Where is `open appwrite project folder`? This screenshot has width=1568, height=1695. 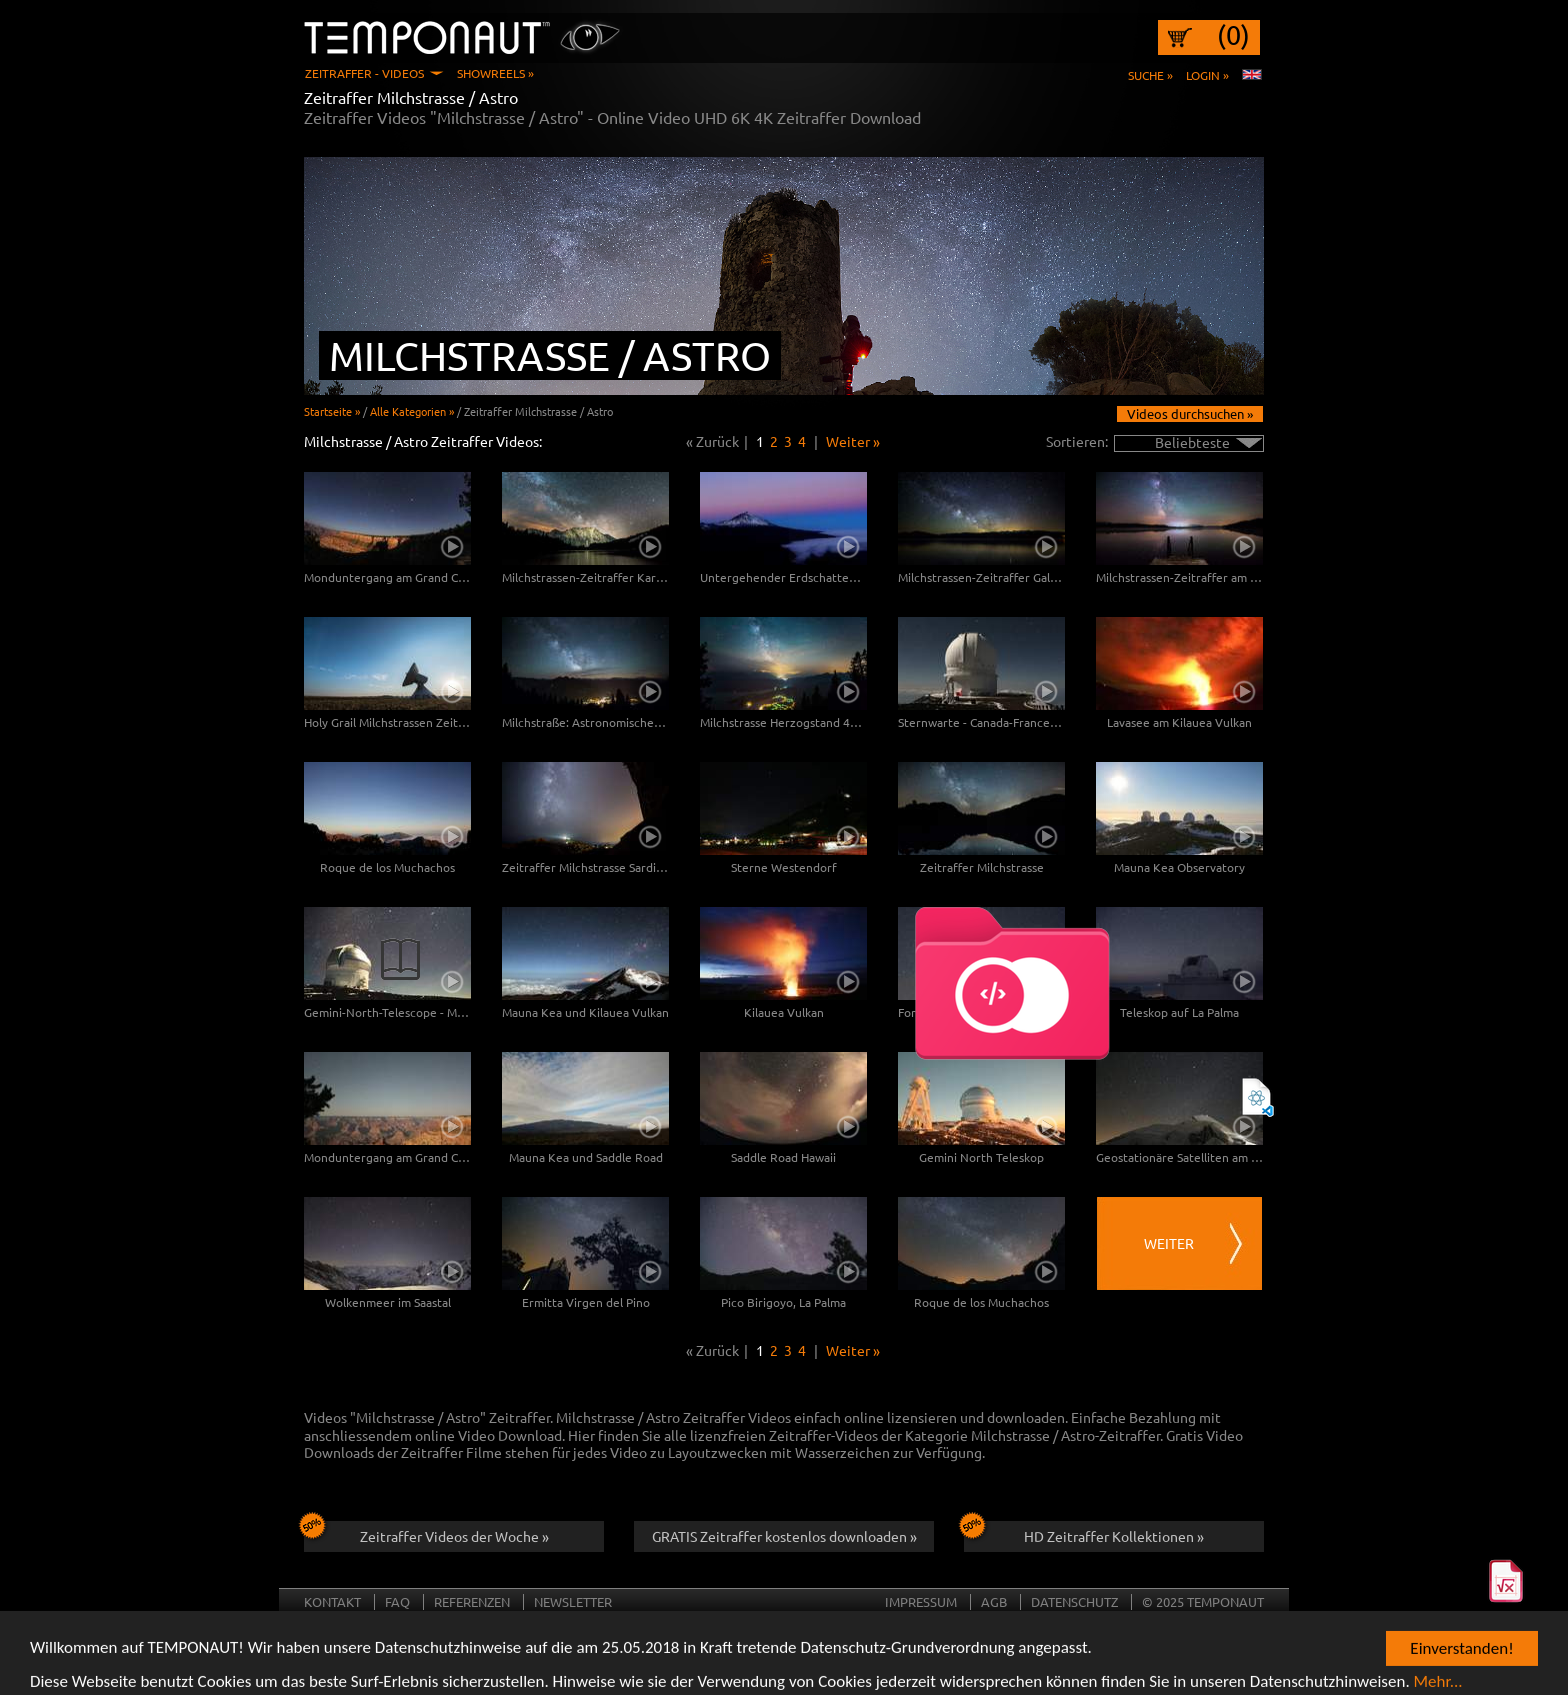
open appwrite project folder is located at coordinates (1011, 988).